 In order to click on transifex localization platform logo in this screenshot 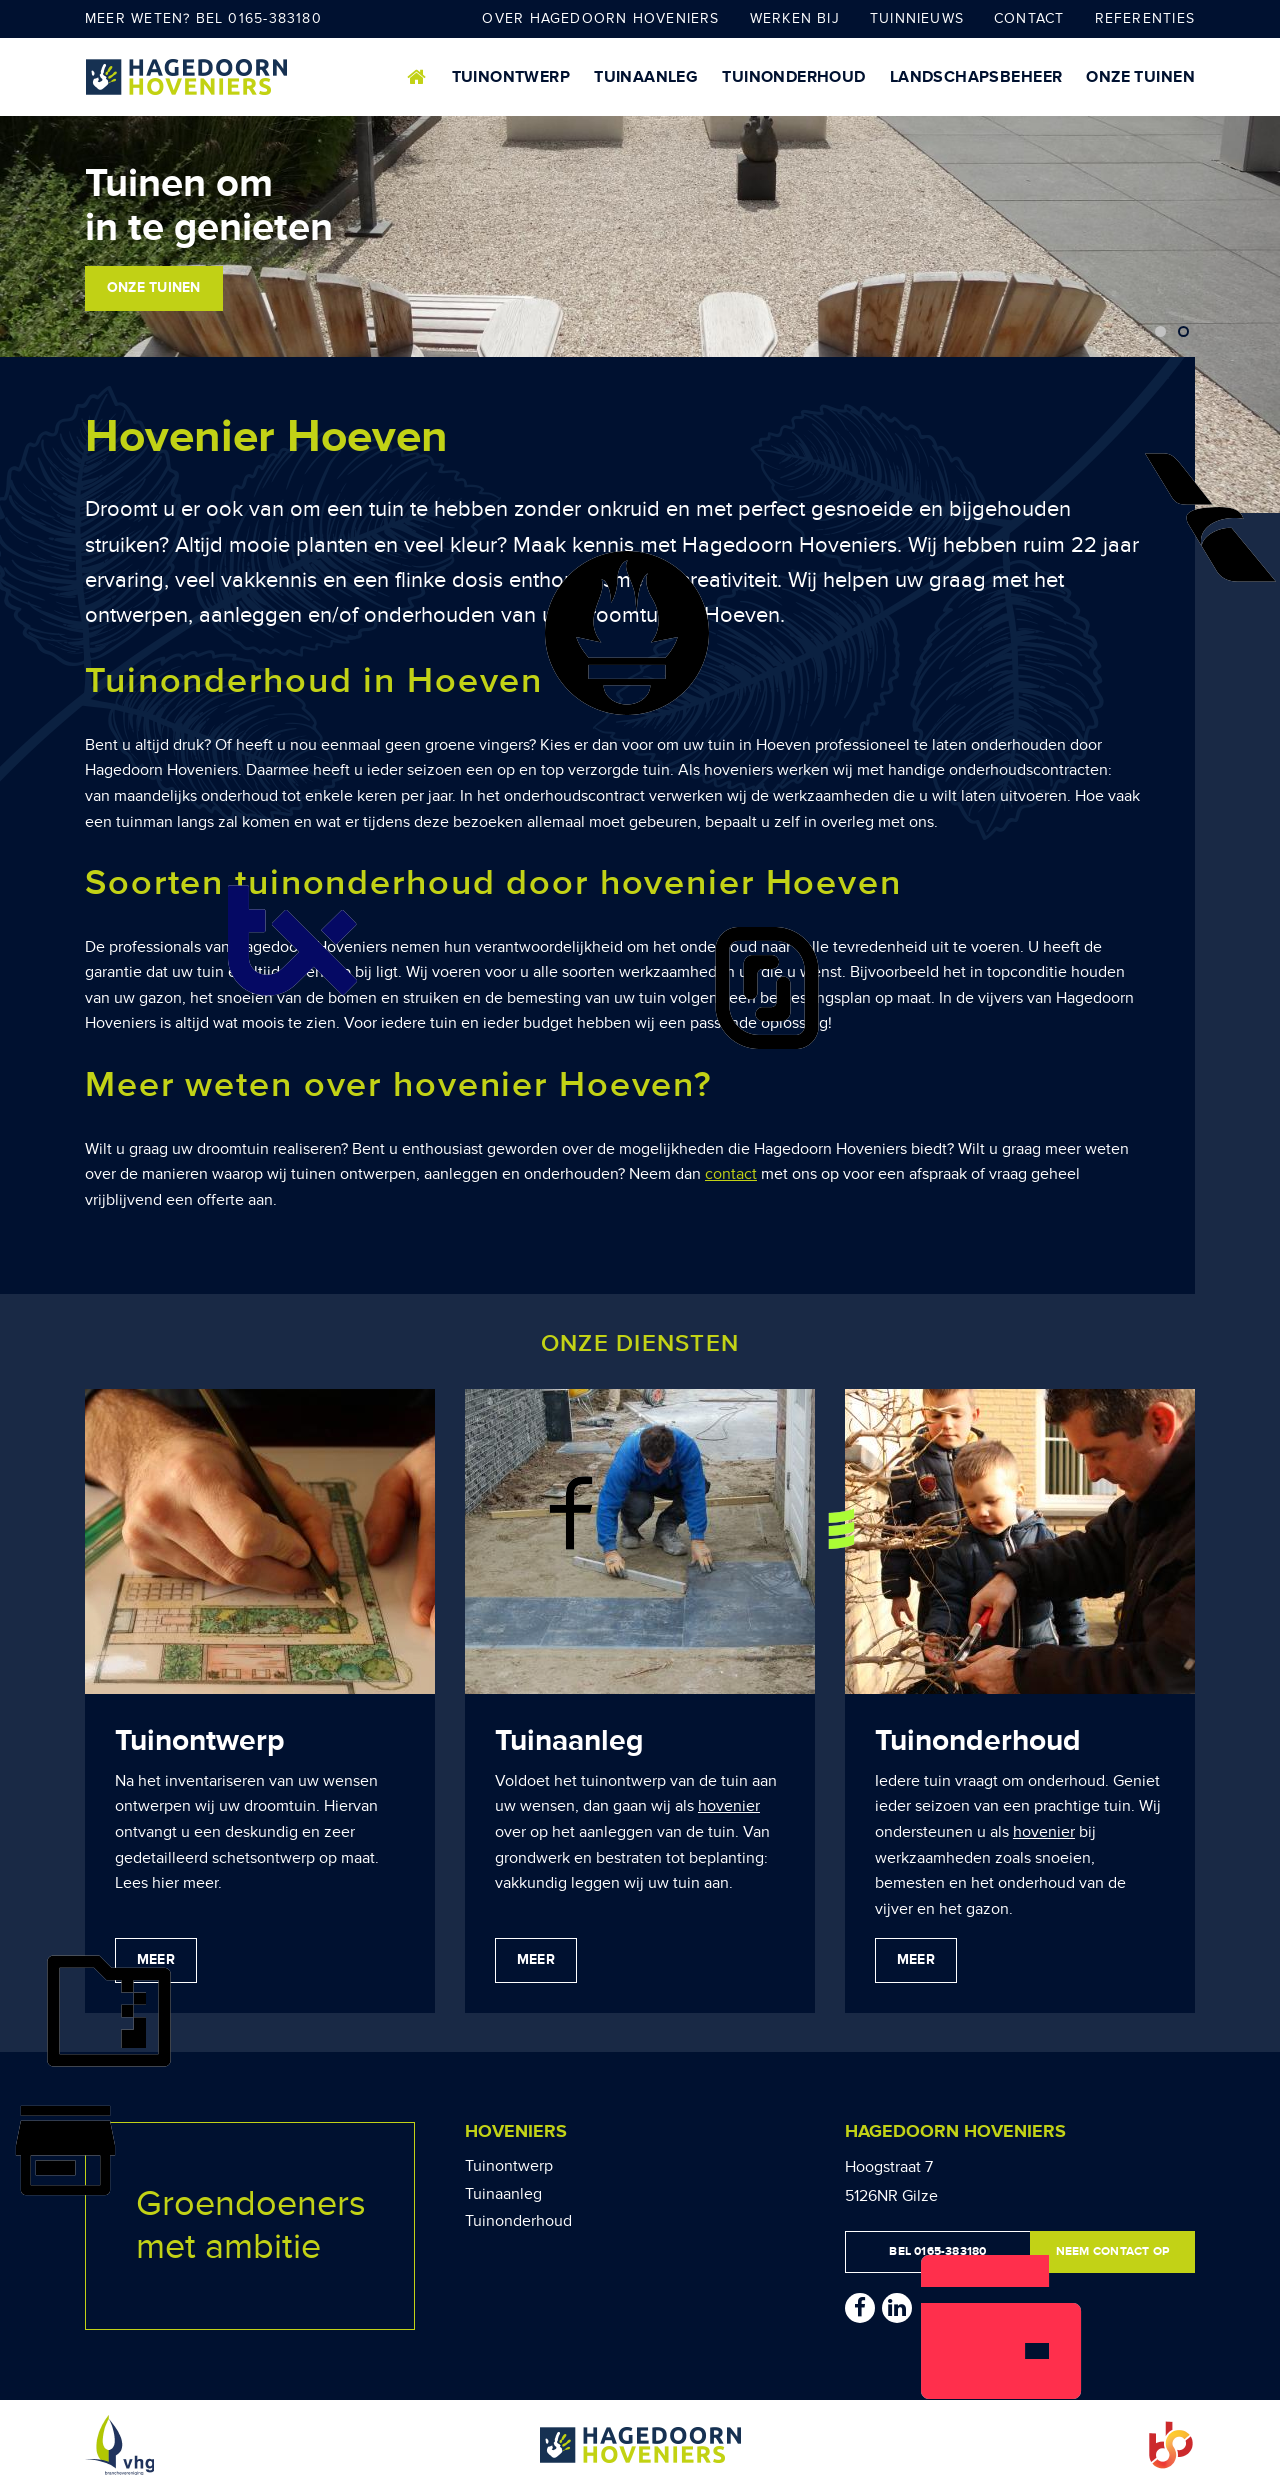, I will do `click(292, 940)`.